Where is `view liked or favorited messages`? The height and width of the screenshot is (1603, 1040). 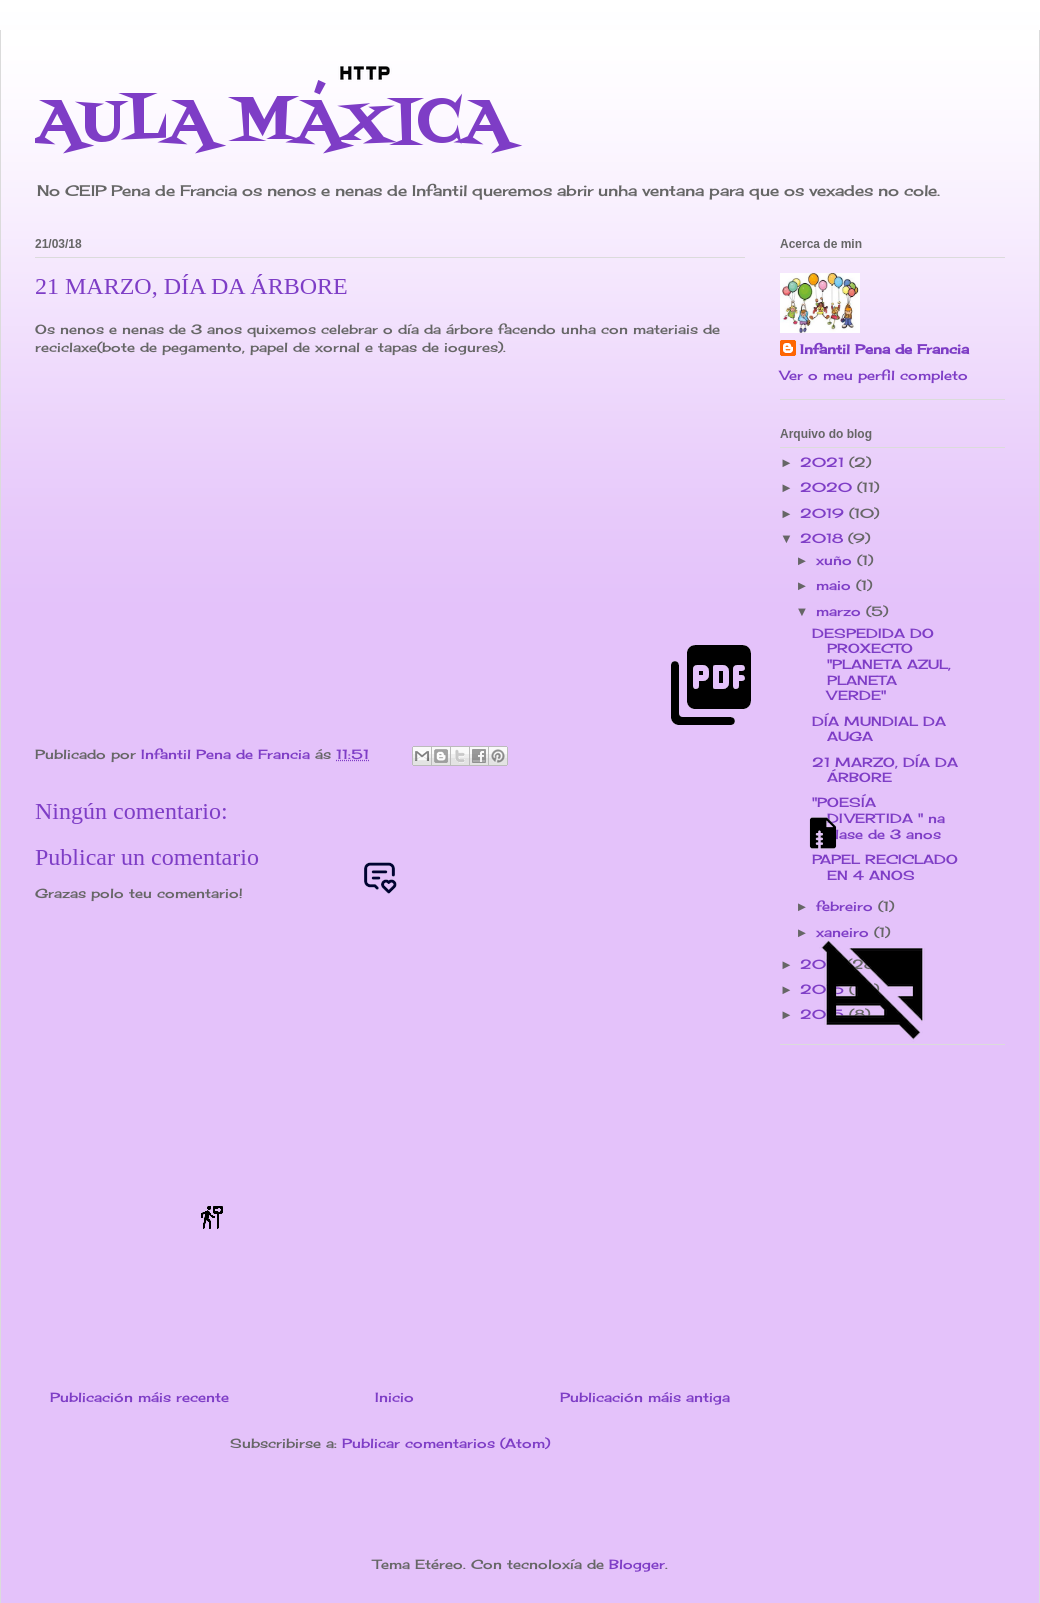 view liked or favorited messages is located at coordinates (379, 876).